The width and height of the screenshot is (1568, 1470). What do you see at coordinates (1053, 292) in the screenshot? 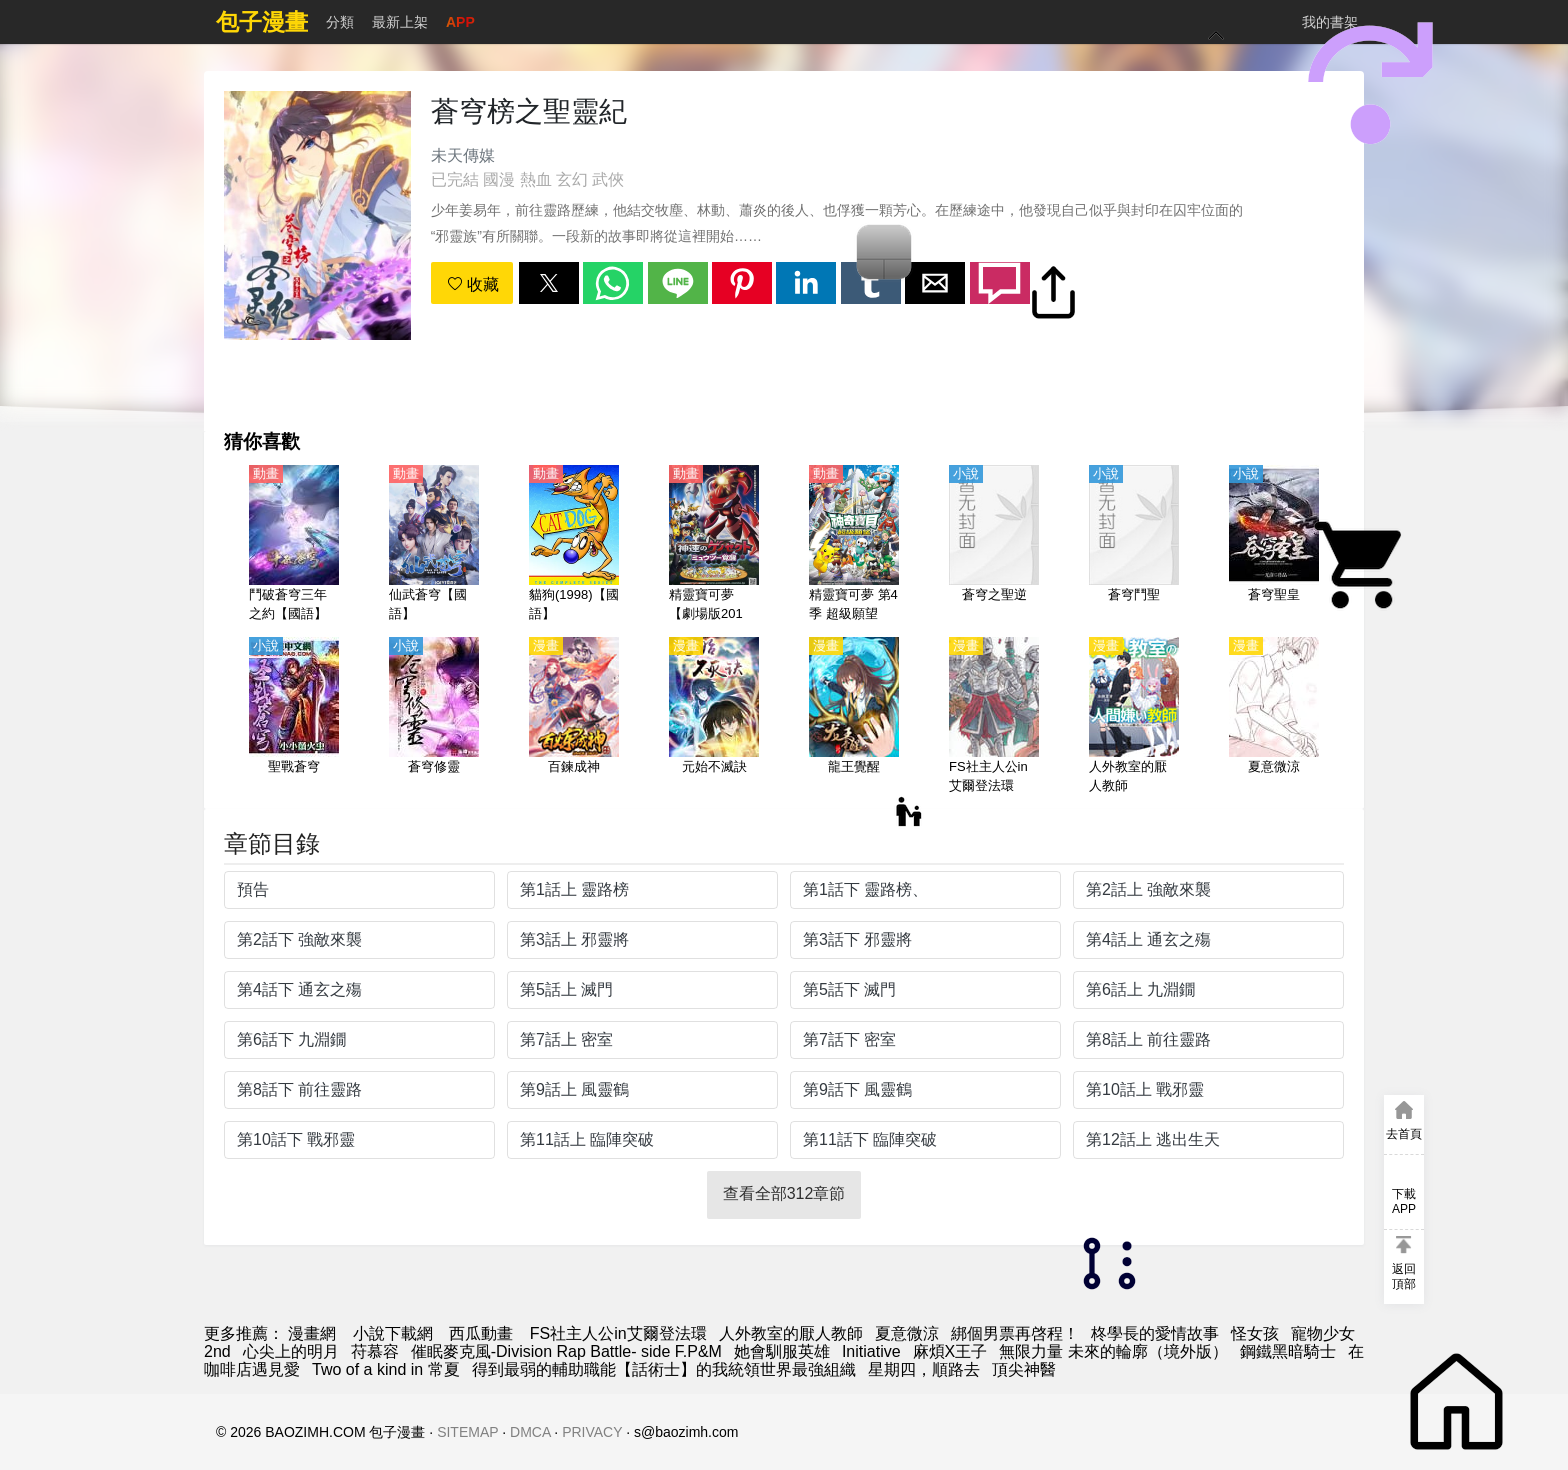
I see `share content to another app or platform` at bounding box center [1053, 292].